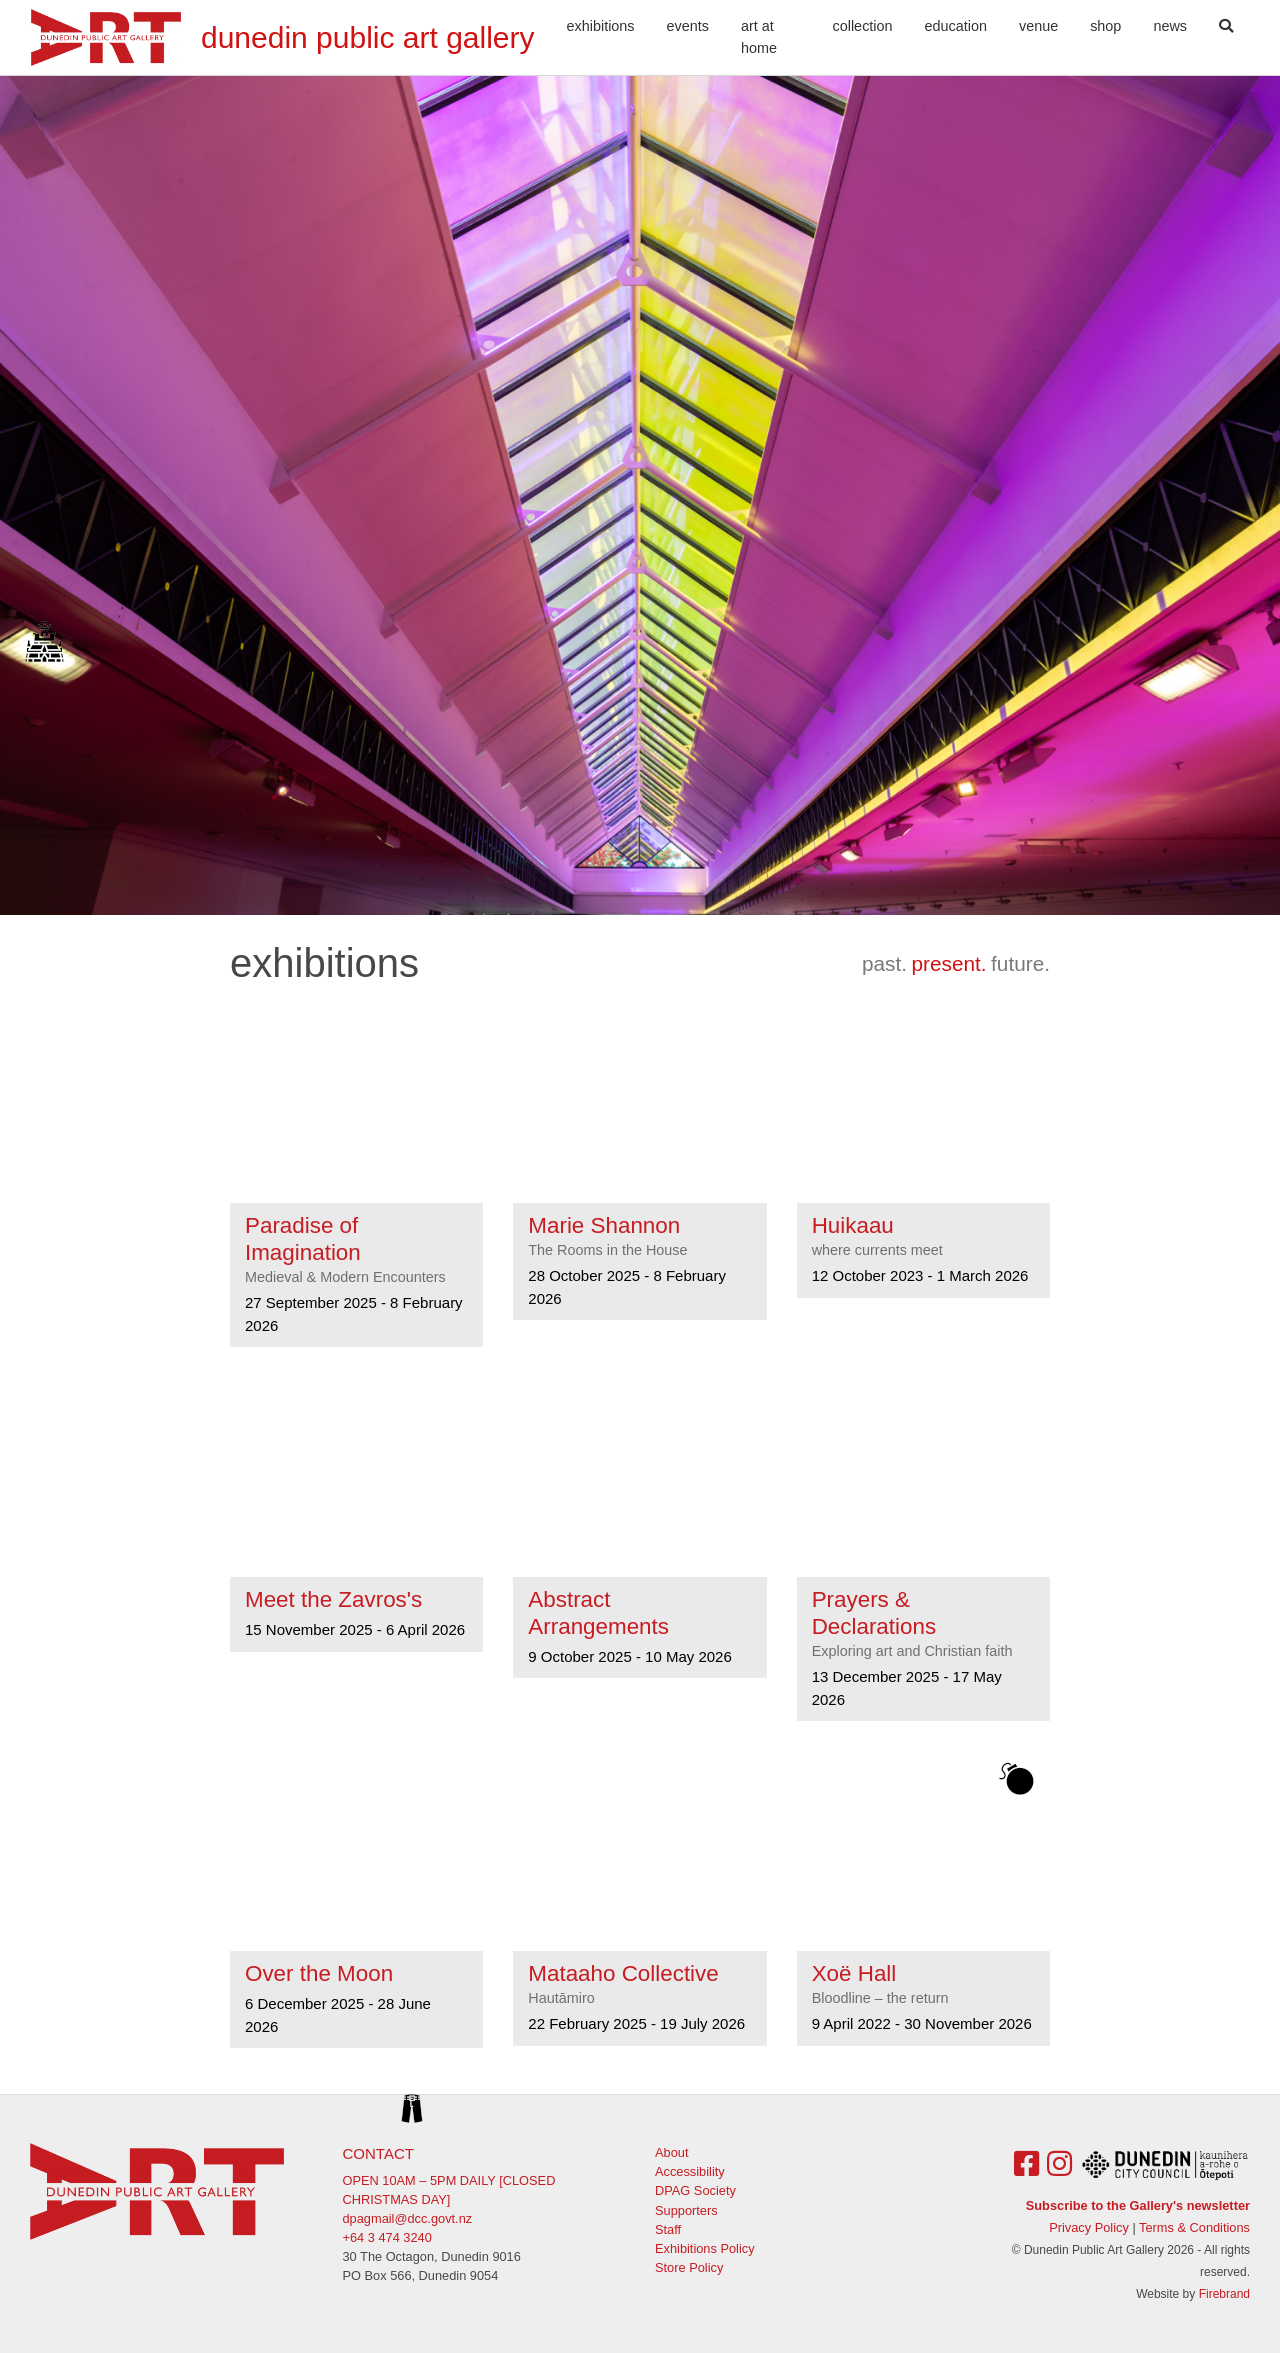 The image size is (1280, 2353). Describe the element at coordinates (1016, 1778) in the screenshot. I see `an inactive or disarmed bomb item` at that location.